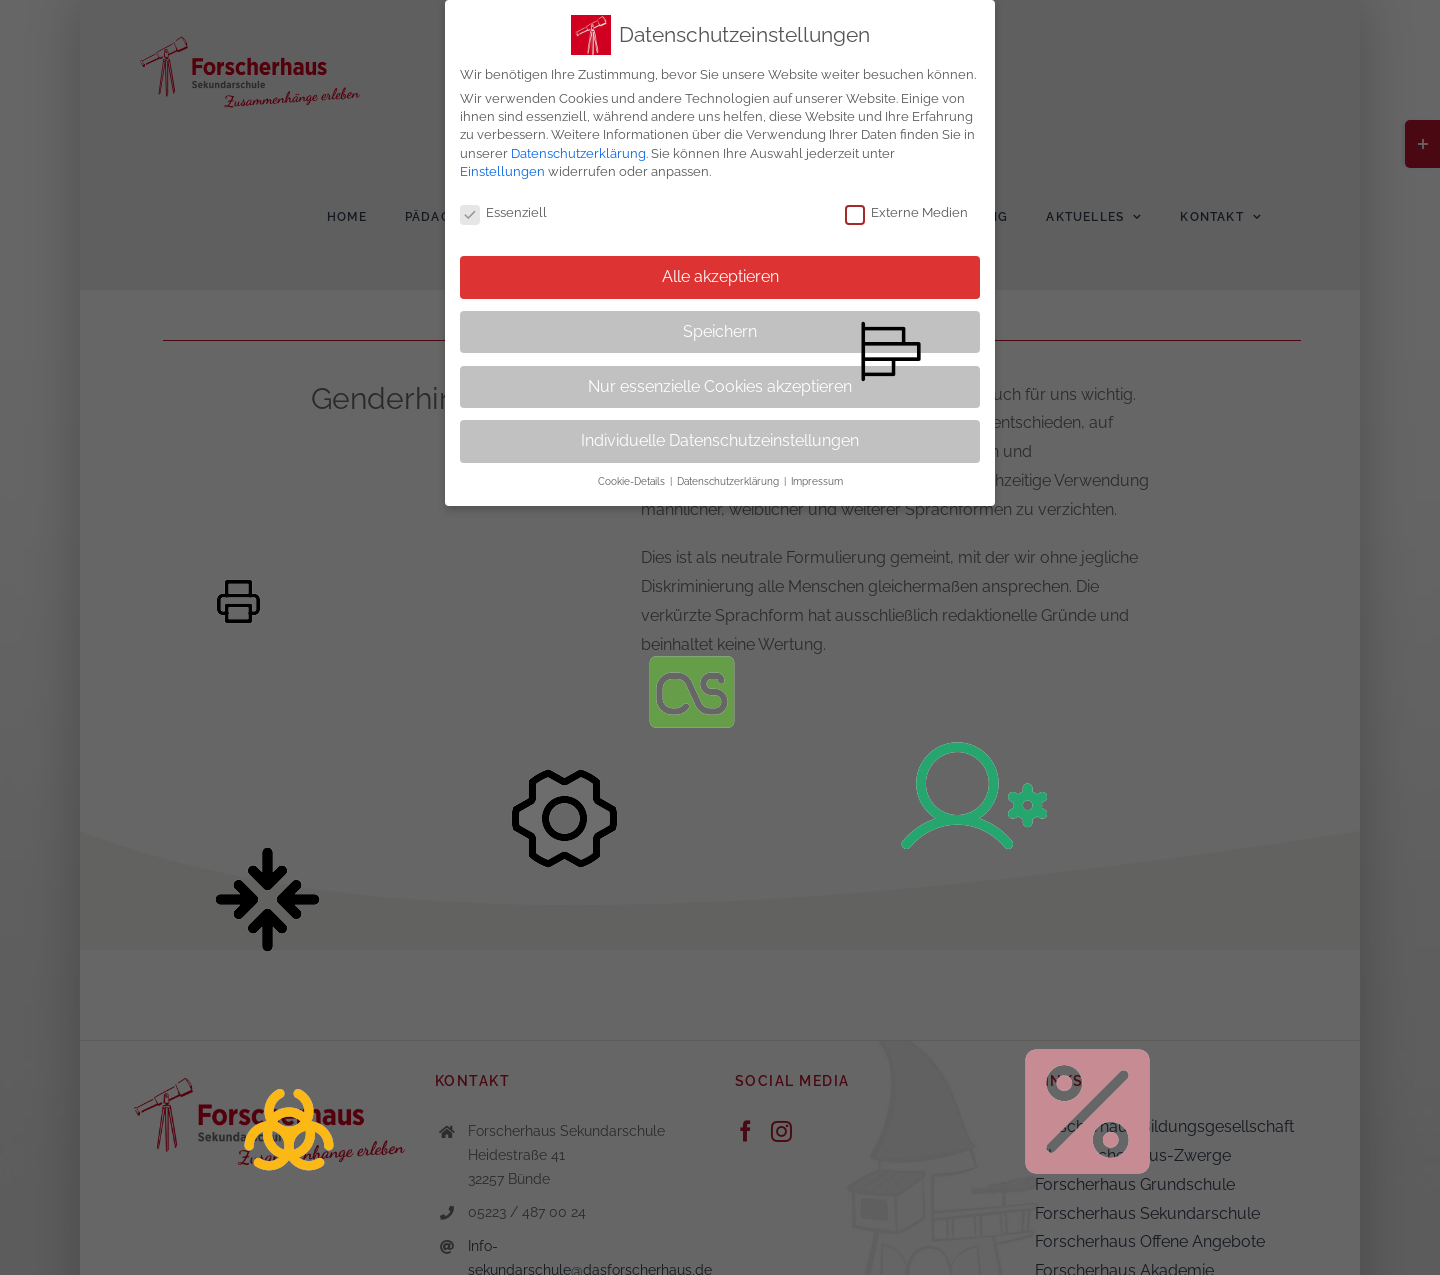 The height and width of the screenshot is (1275, 1440). What do you see at coordinates (267, 899) in the screenshot?
I see `collapse or minimize content` at bounding box center [267, 899].